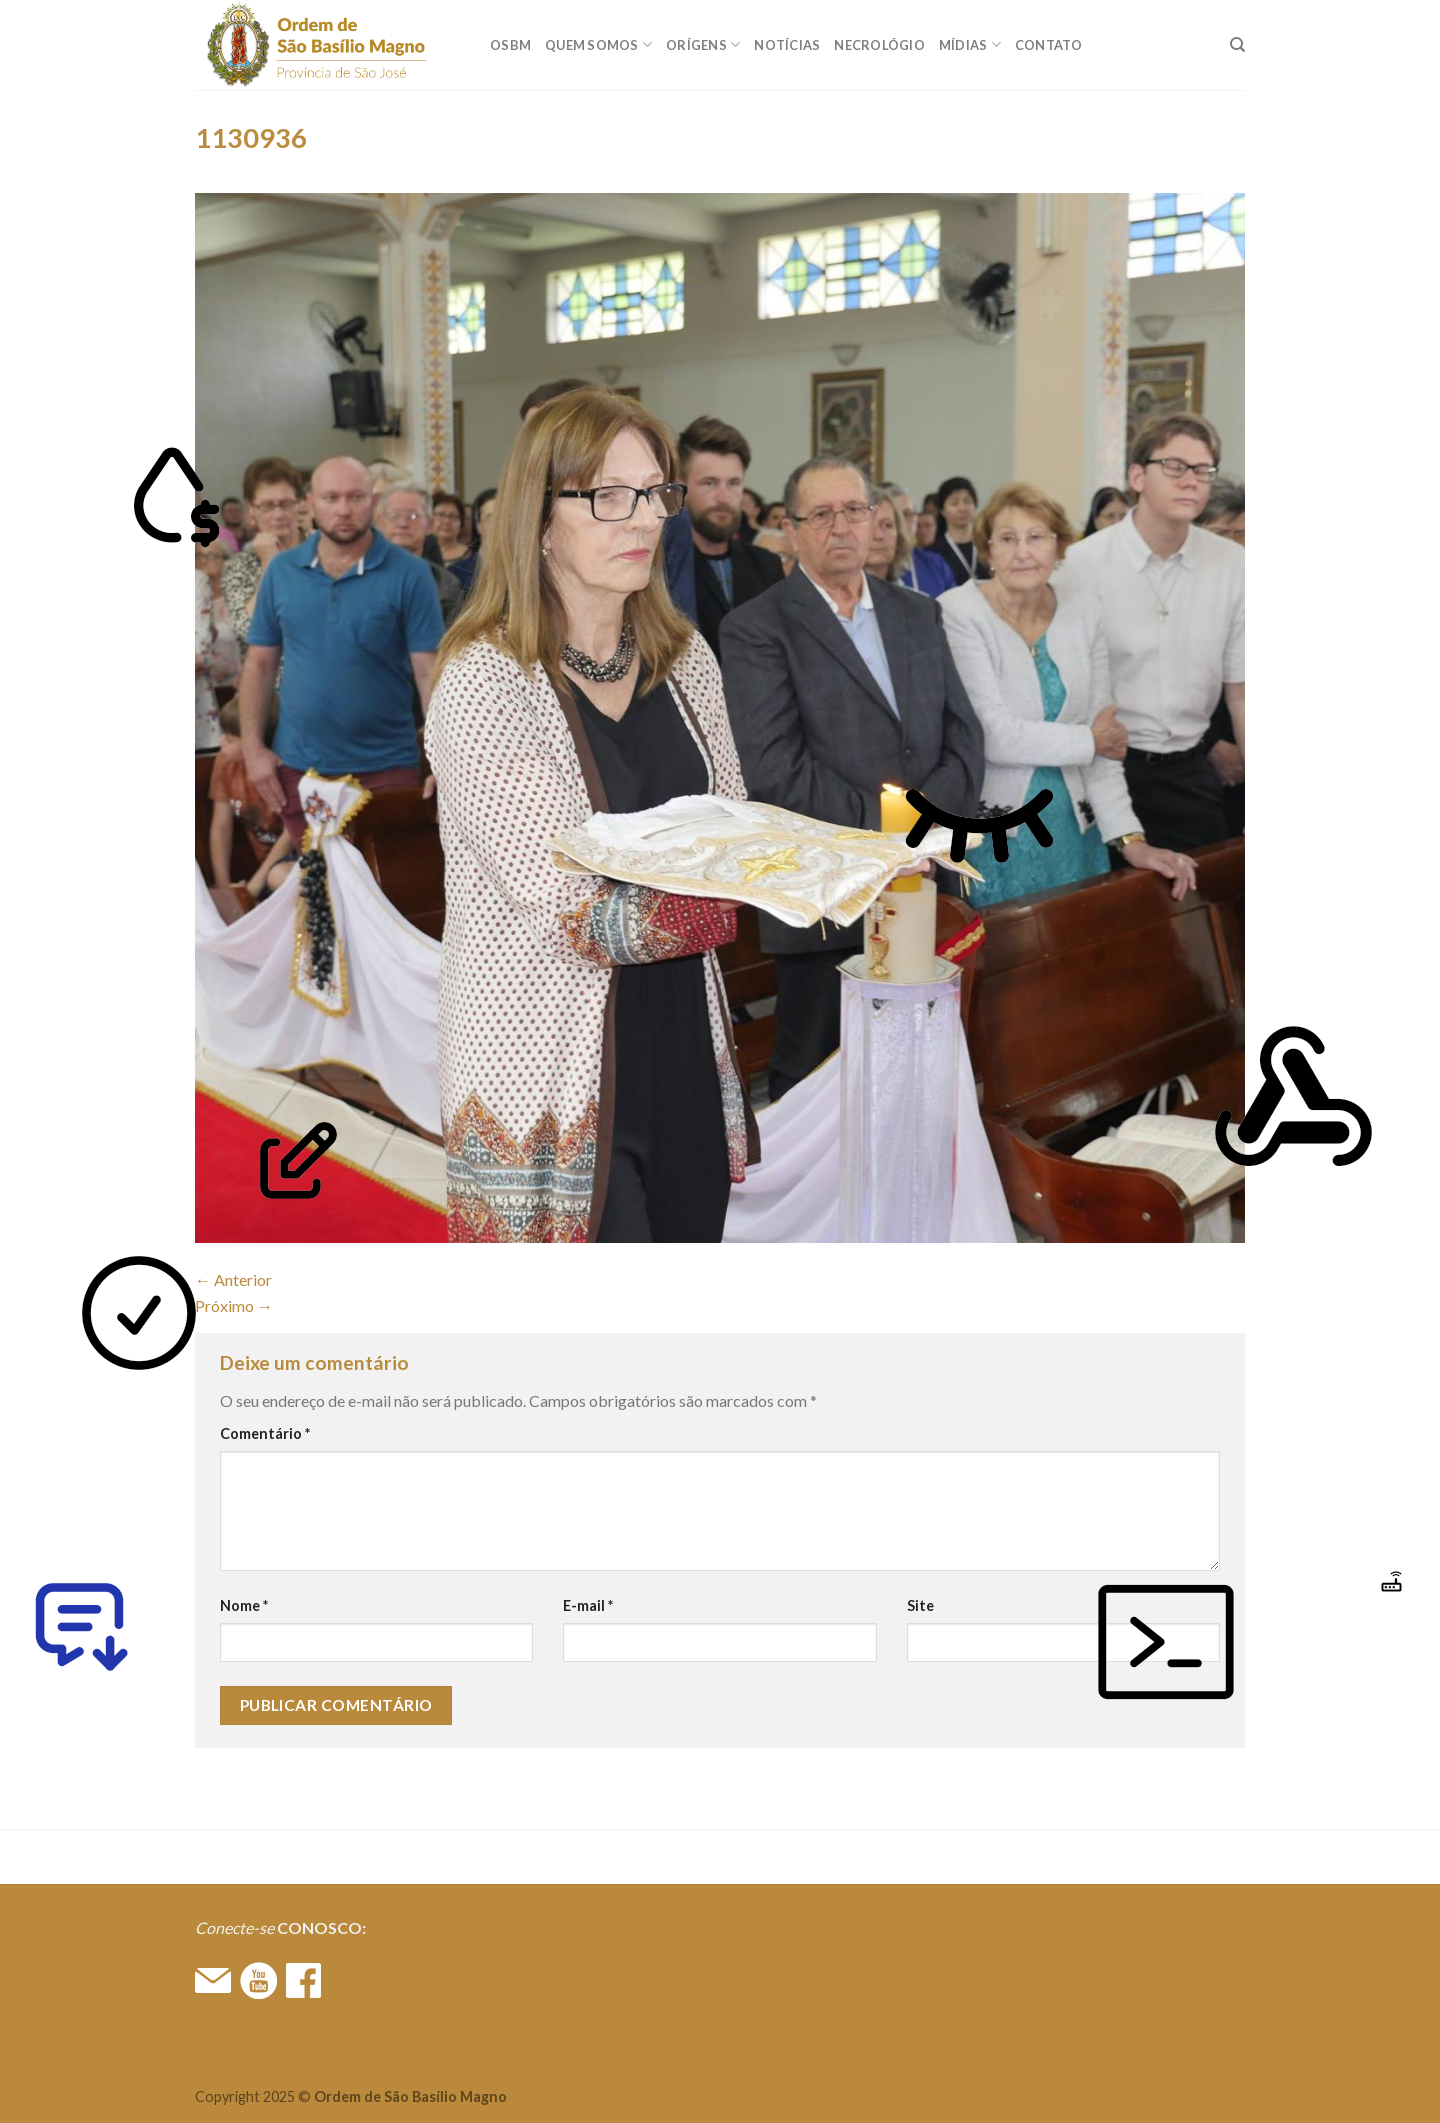 The height and width of the screenshot is (2123, 1440). What do you see at coordinates (296, 1162) in the screenshot?
I see `edit this item` at bounding box center [296, 1162].